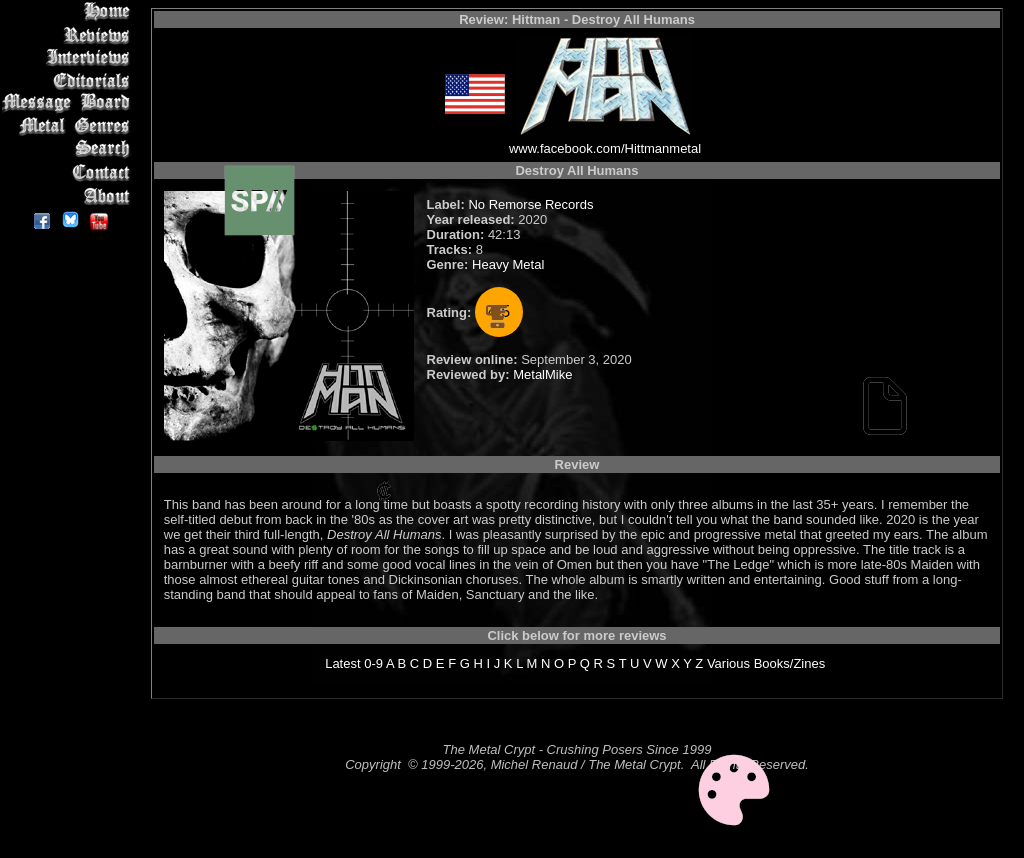 The width and height of the screenshot is (1024, 858). I want to click on view or open a file, so click(885, 406).